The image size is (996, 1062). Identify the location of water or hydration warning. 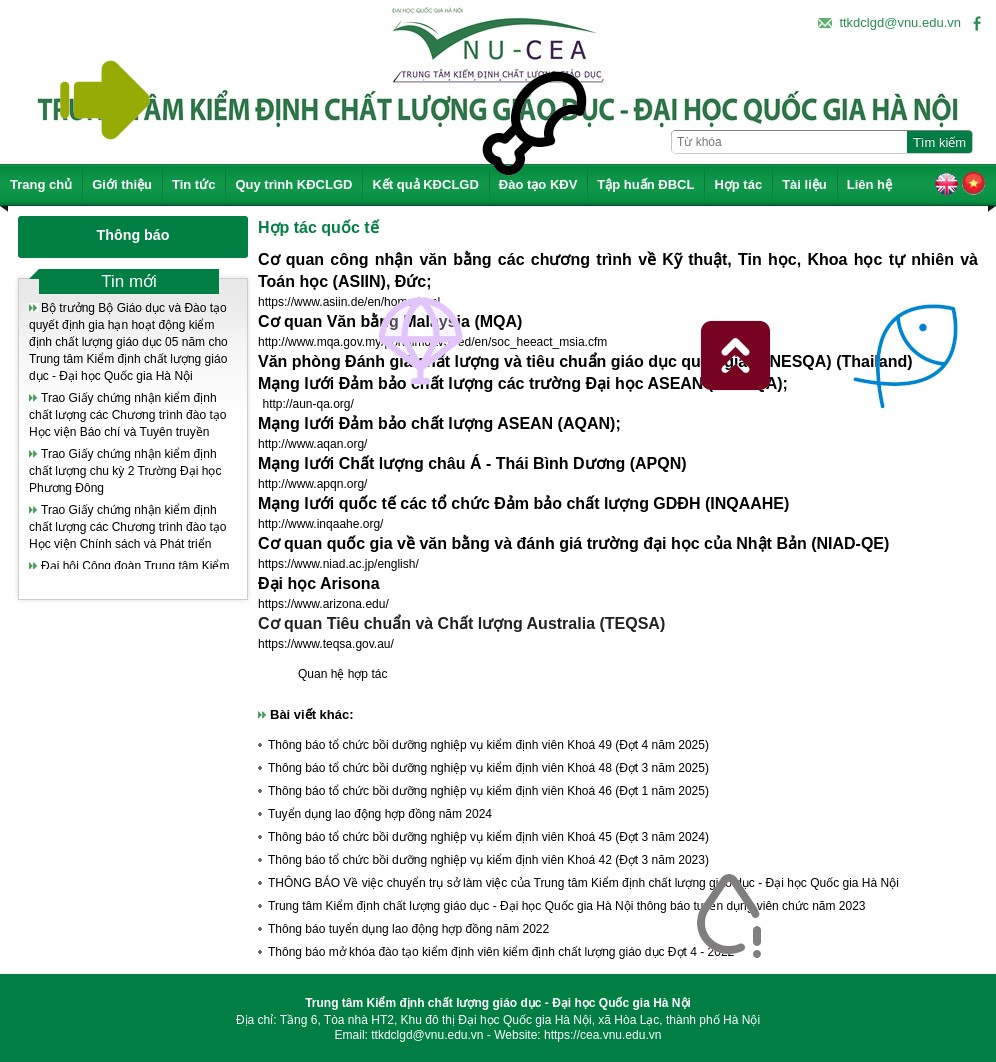
(729, 914).